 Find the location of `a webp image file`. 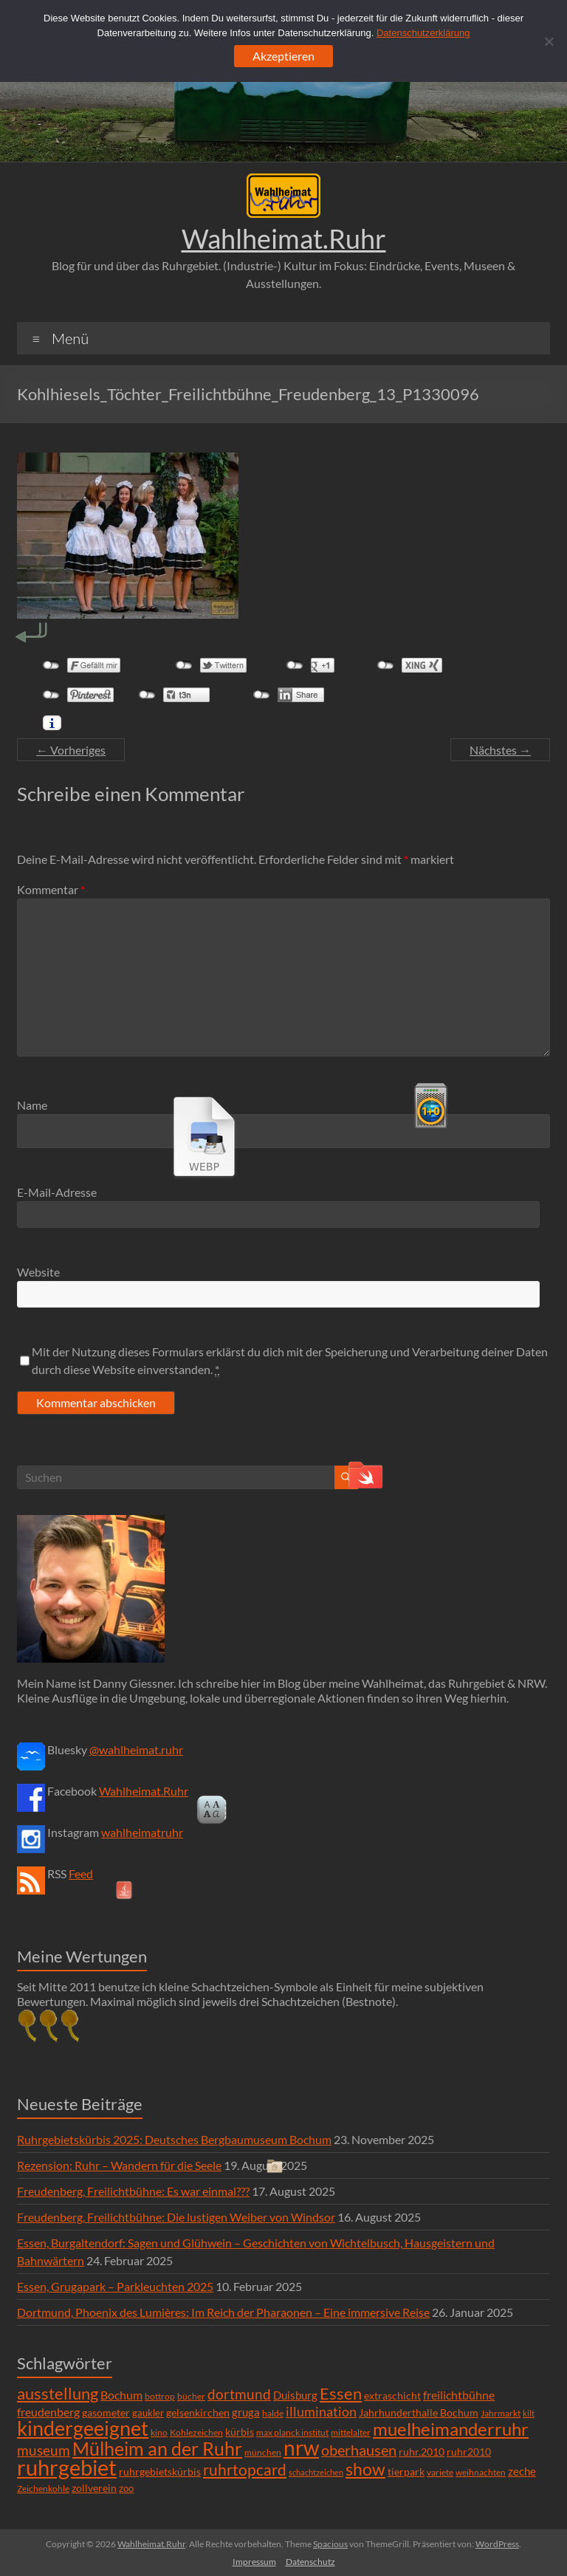

a webp image file is located at coordinates (204, 1138).